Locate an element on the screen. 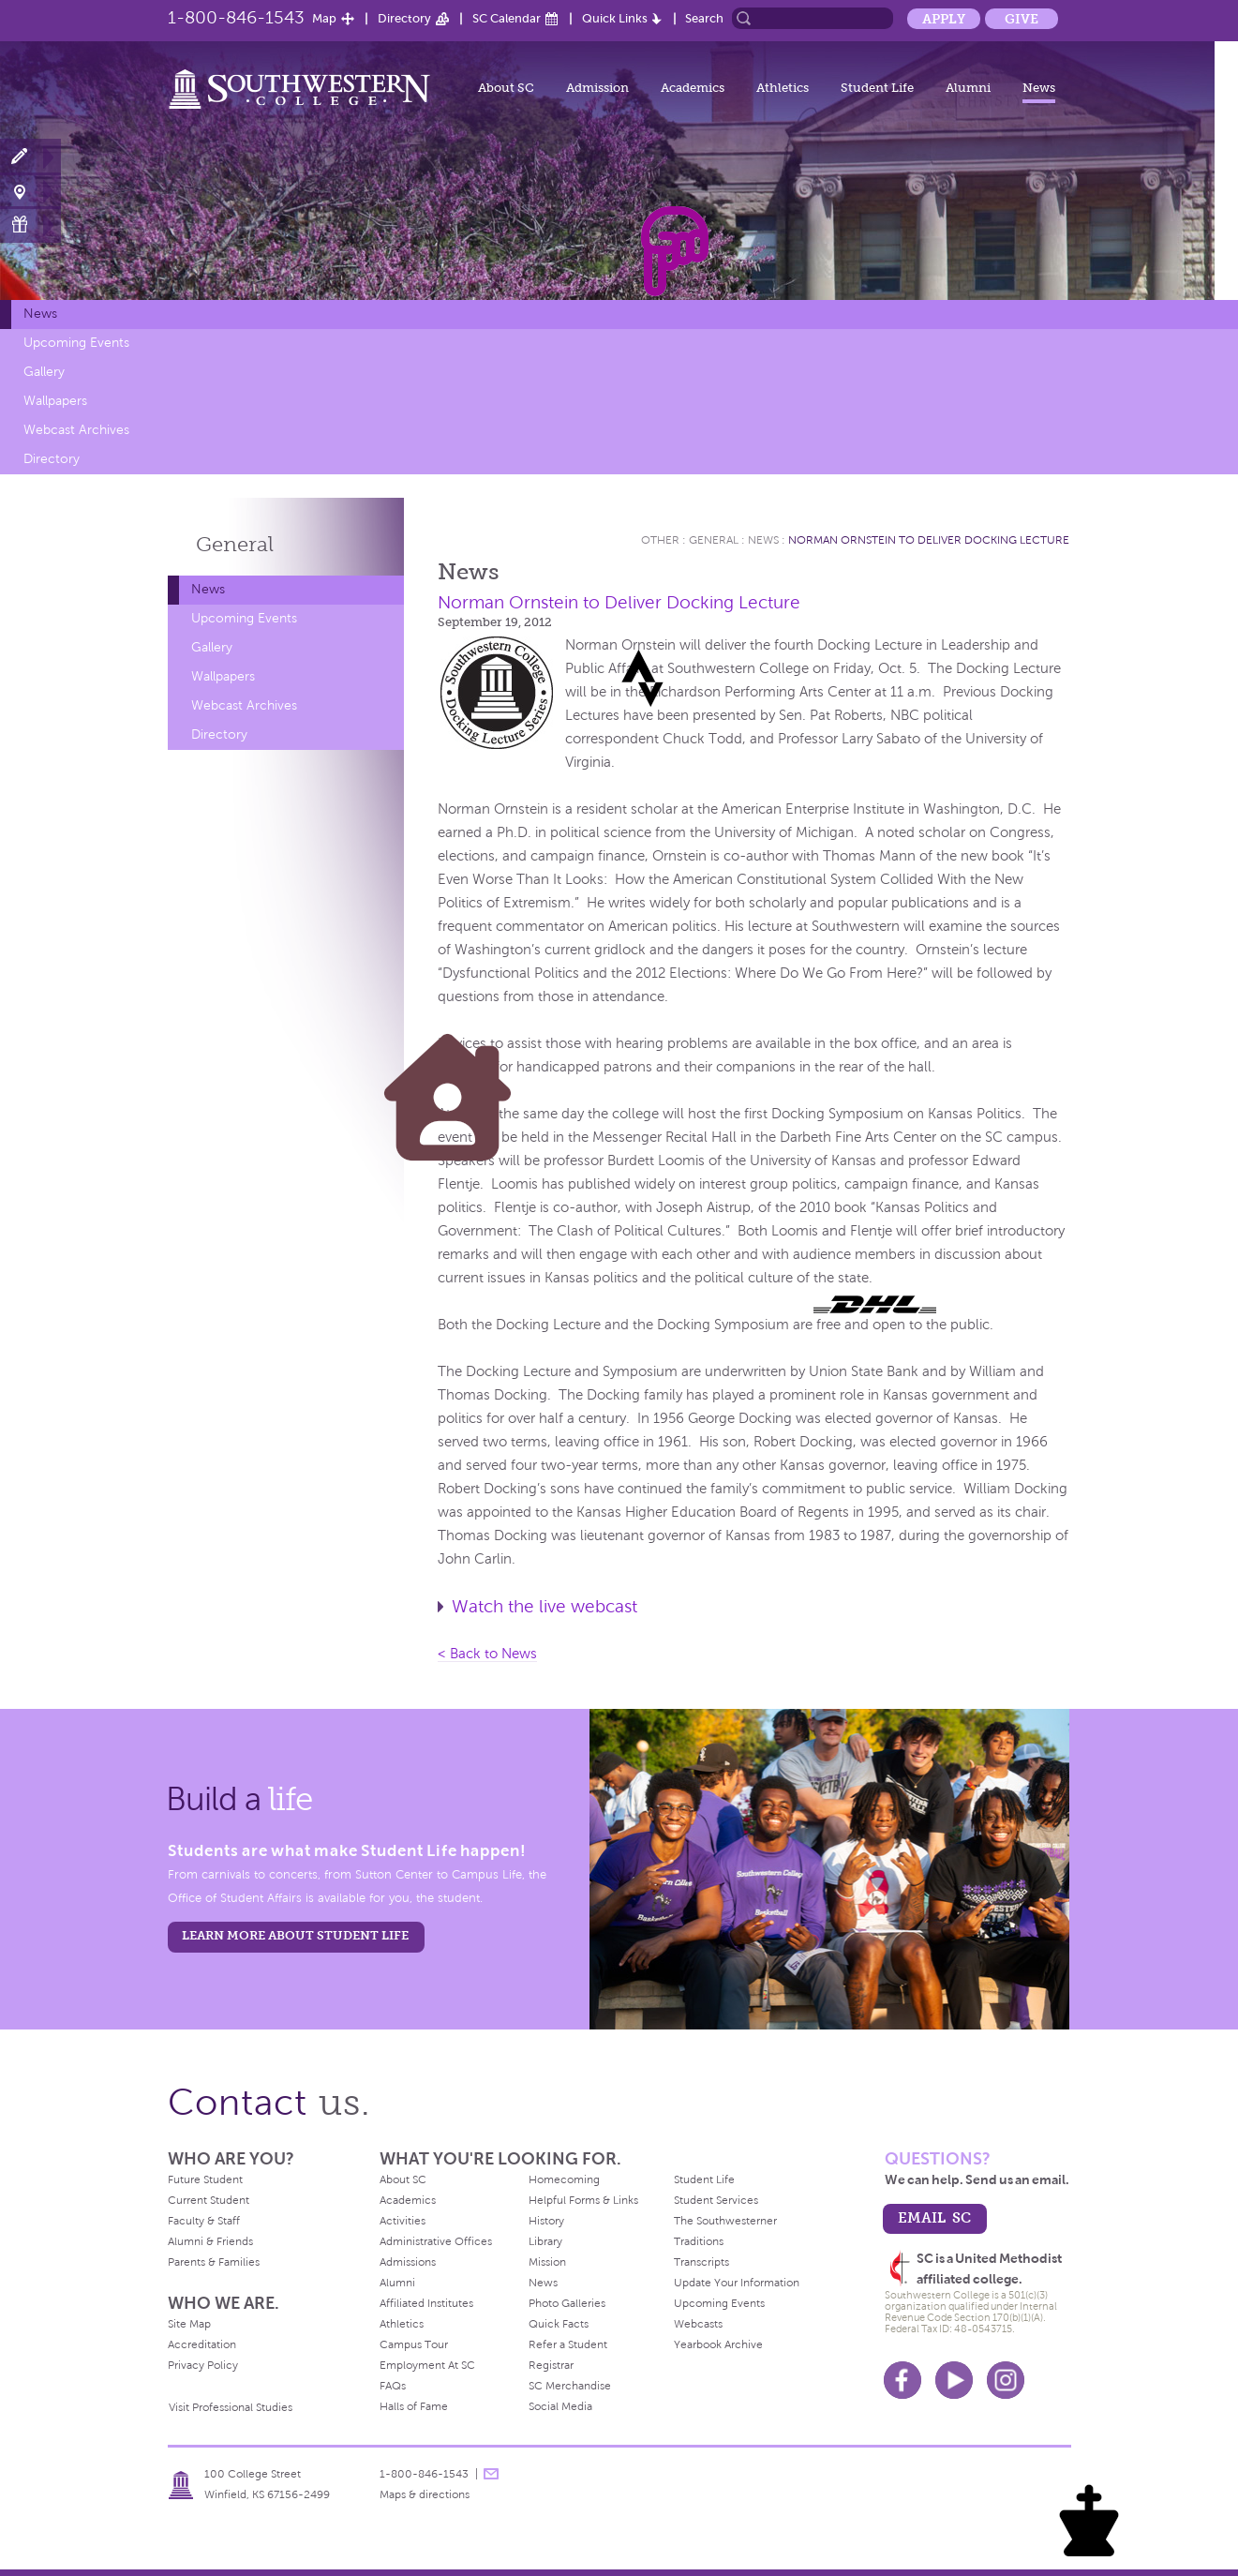 The width and height of the screenshot is (1238, 2576). chess king piece indicator is located at coordinates (1089, 2523).